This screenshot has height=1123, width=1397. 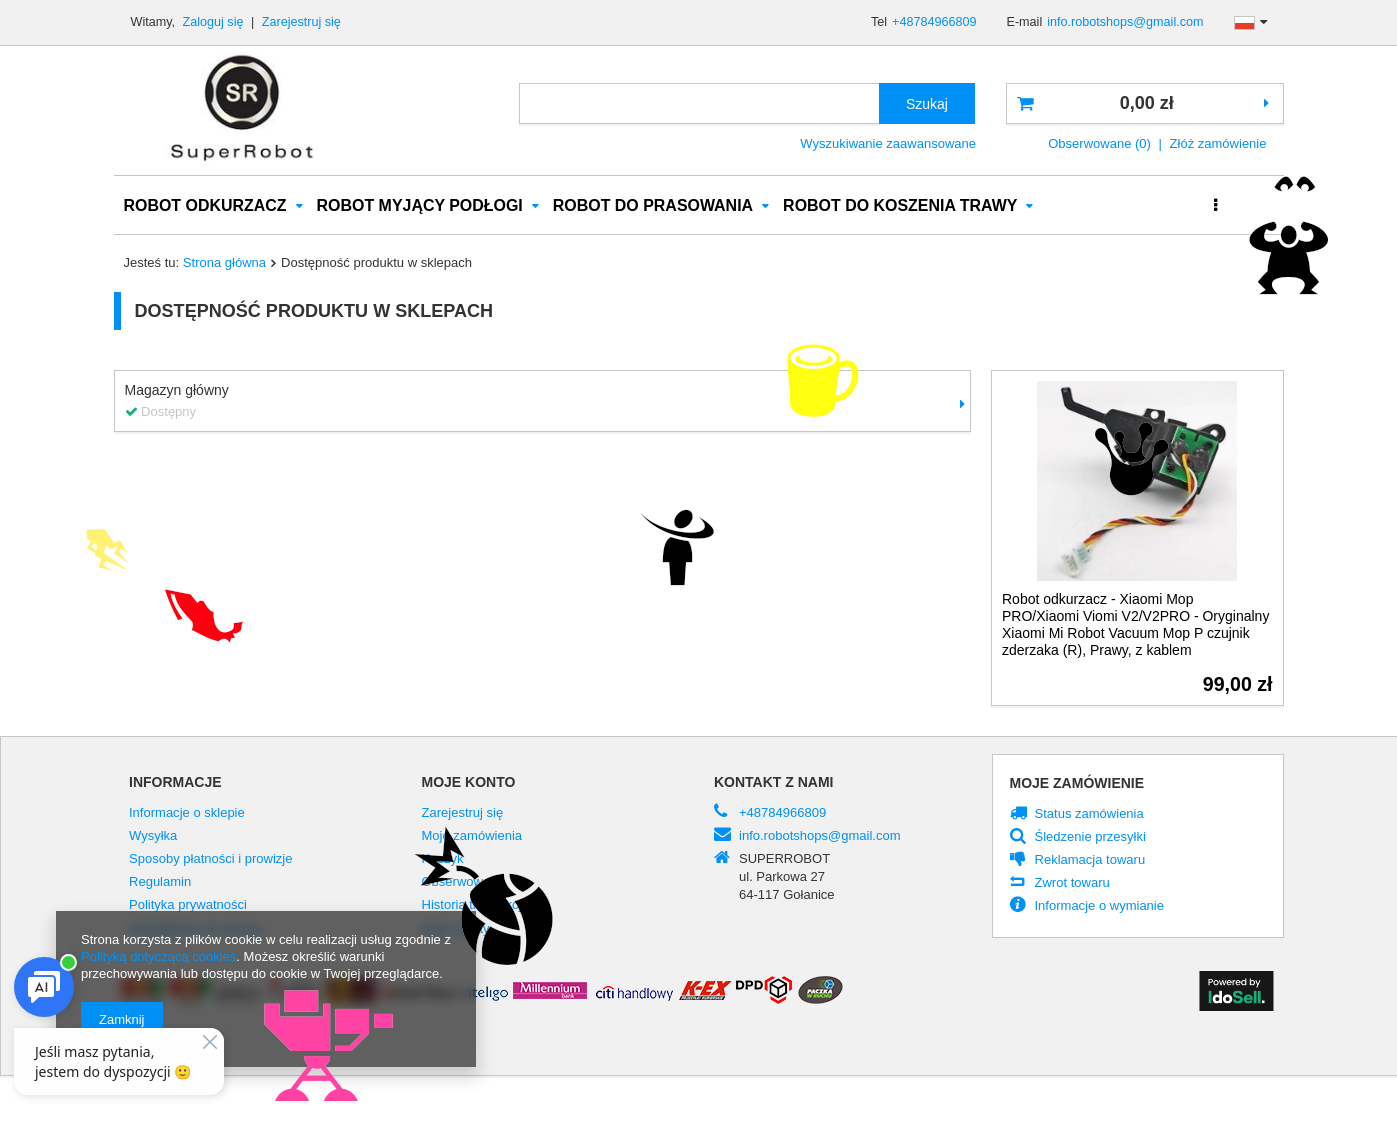 I want to click on access a café or coffee shop feature, so click(x=819, y=379).